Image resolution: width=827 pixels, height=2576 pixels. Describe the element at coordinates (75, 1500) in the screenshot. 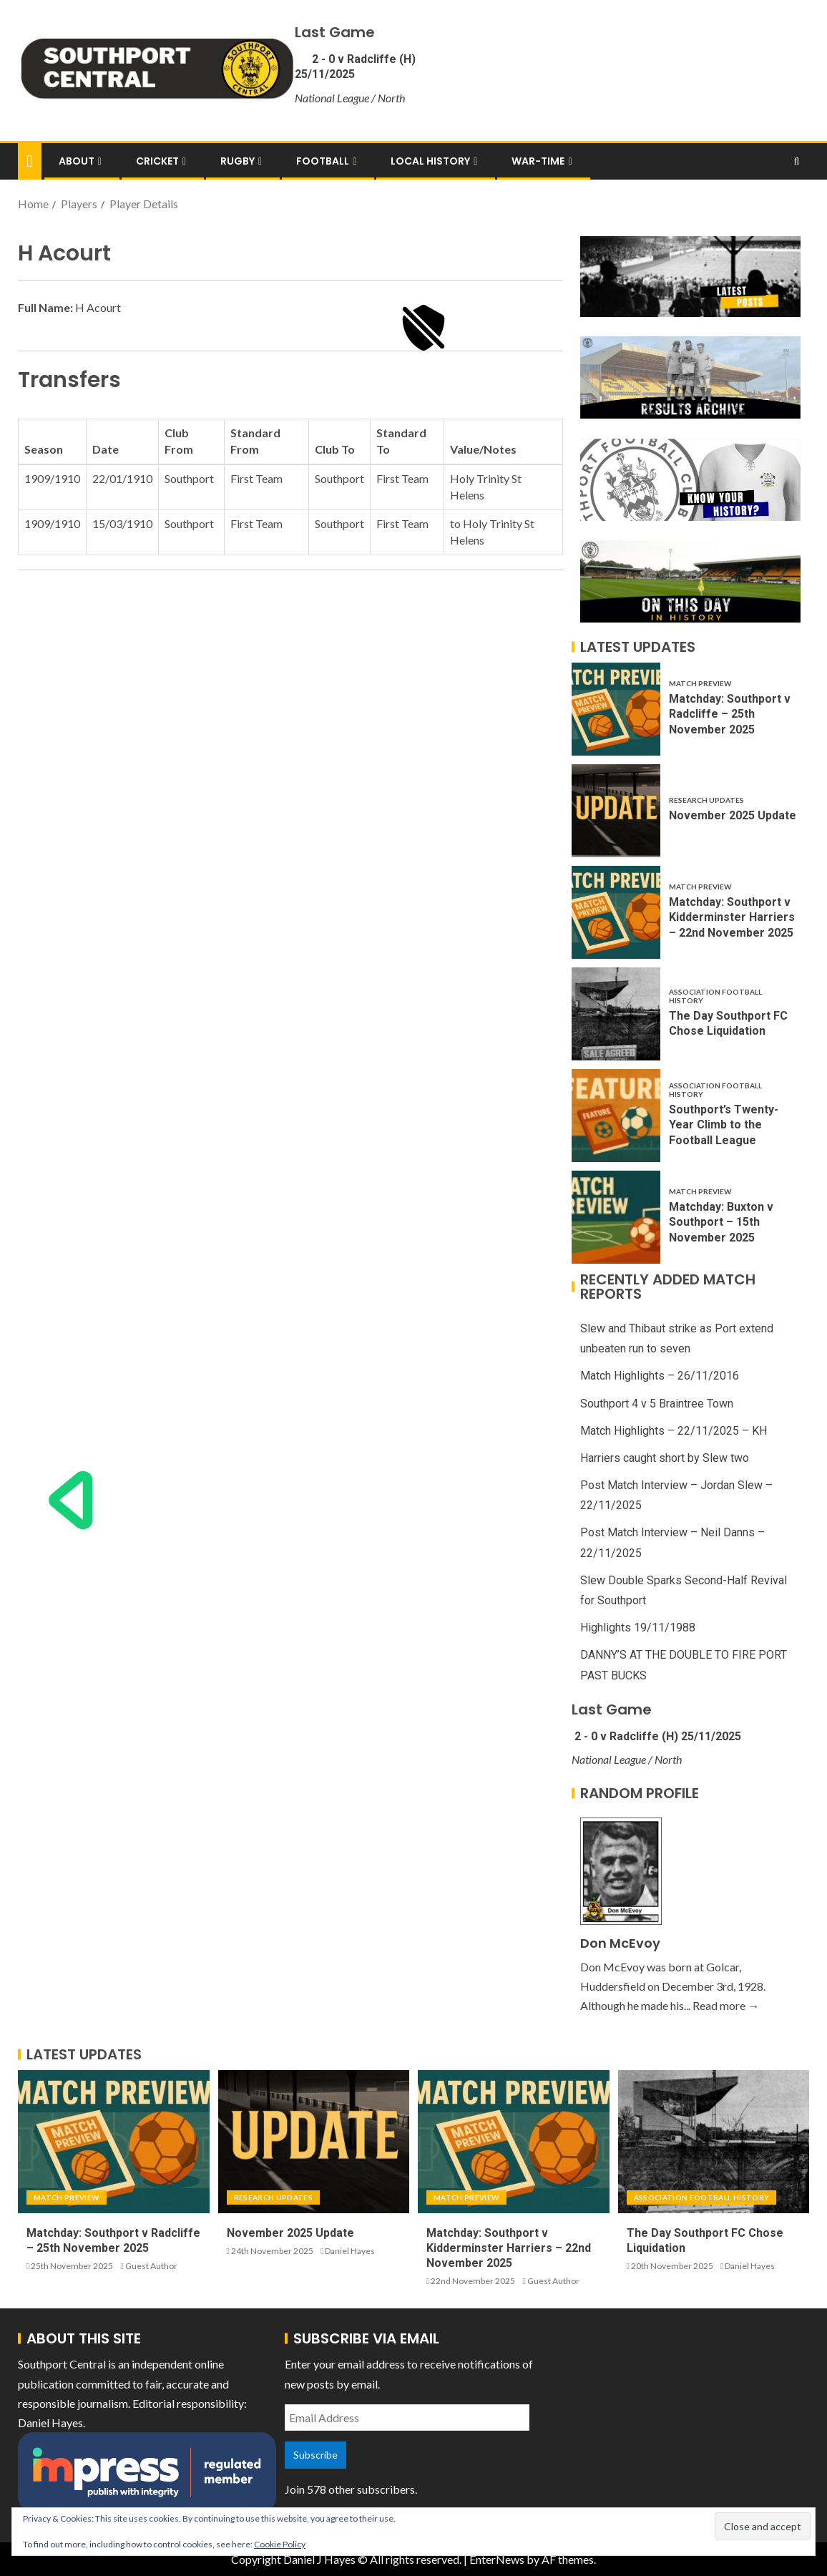

I see `go back to the previous screen` at that location.